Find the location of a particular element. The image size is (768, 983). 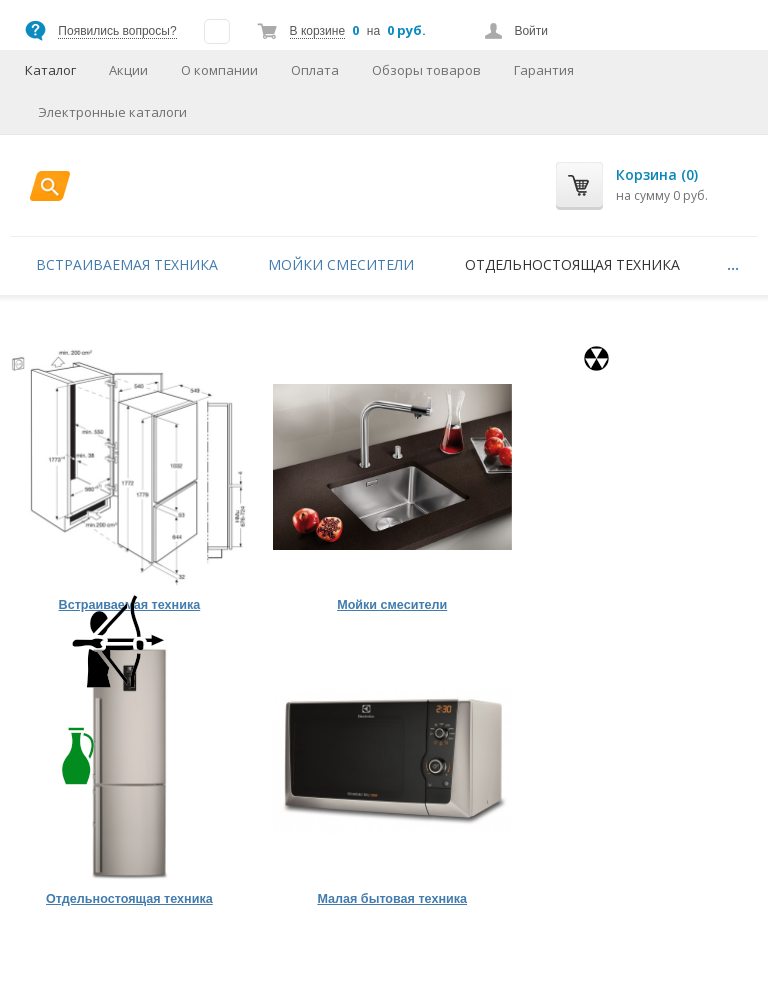

select a jug or pitcher item in game inventory is located at coordinates (78, 756).